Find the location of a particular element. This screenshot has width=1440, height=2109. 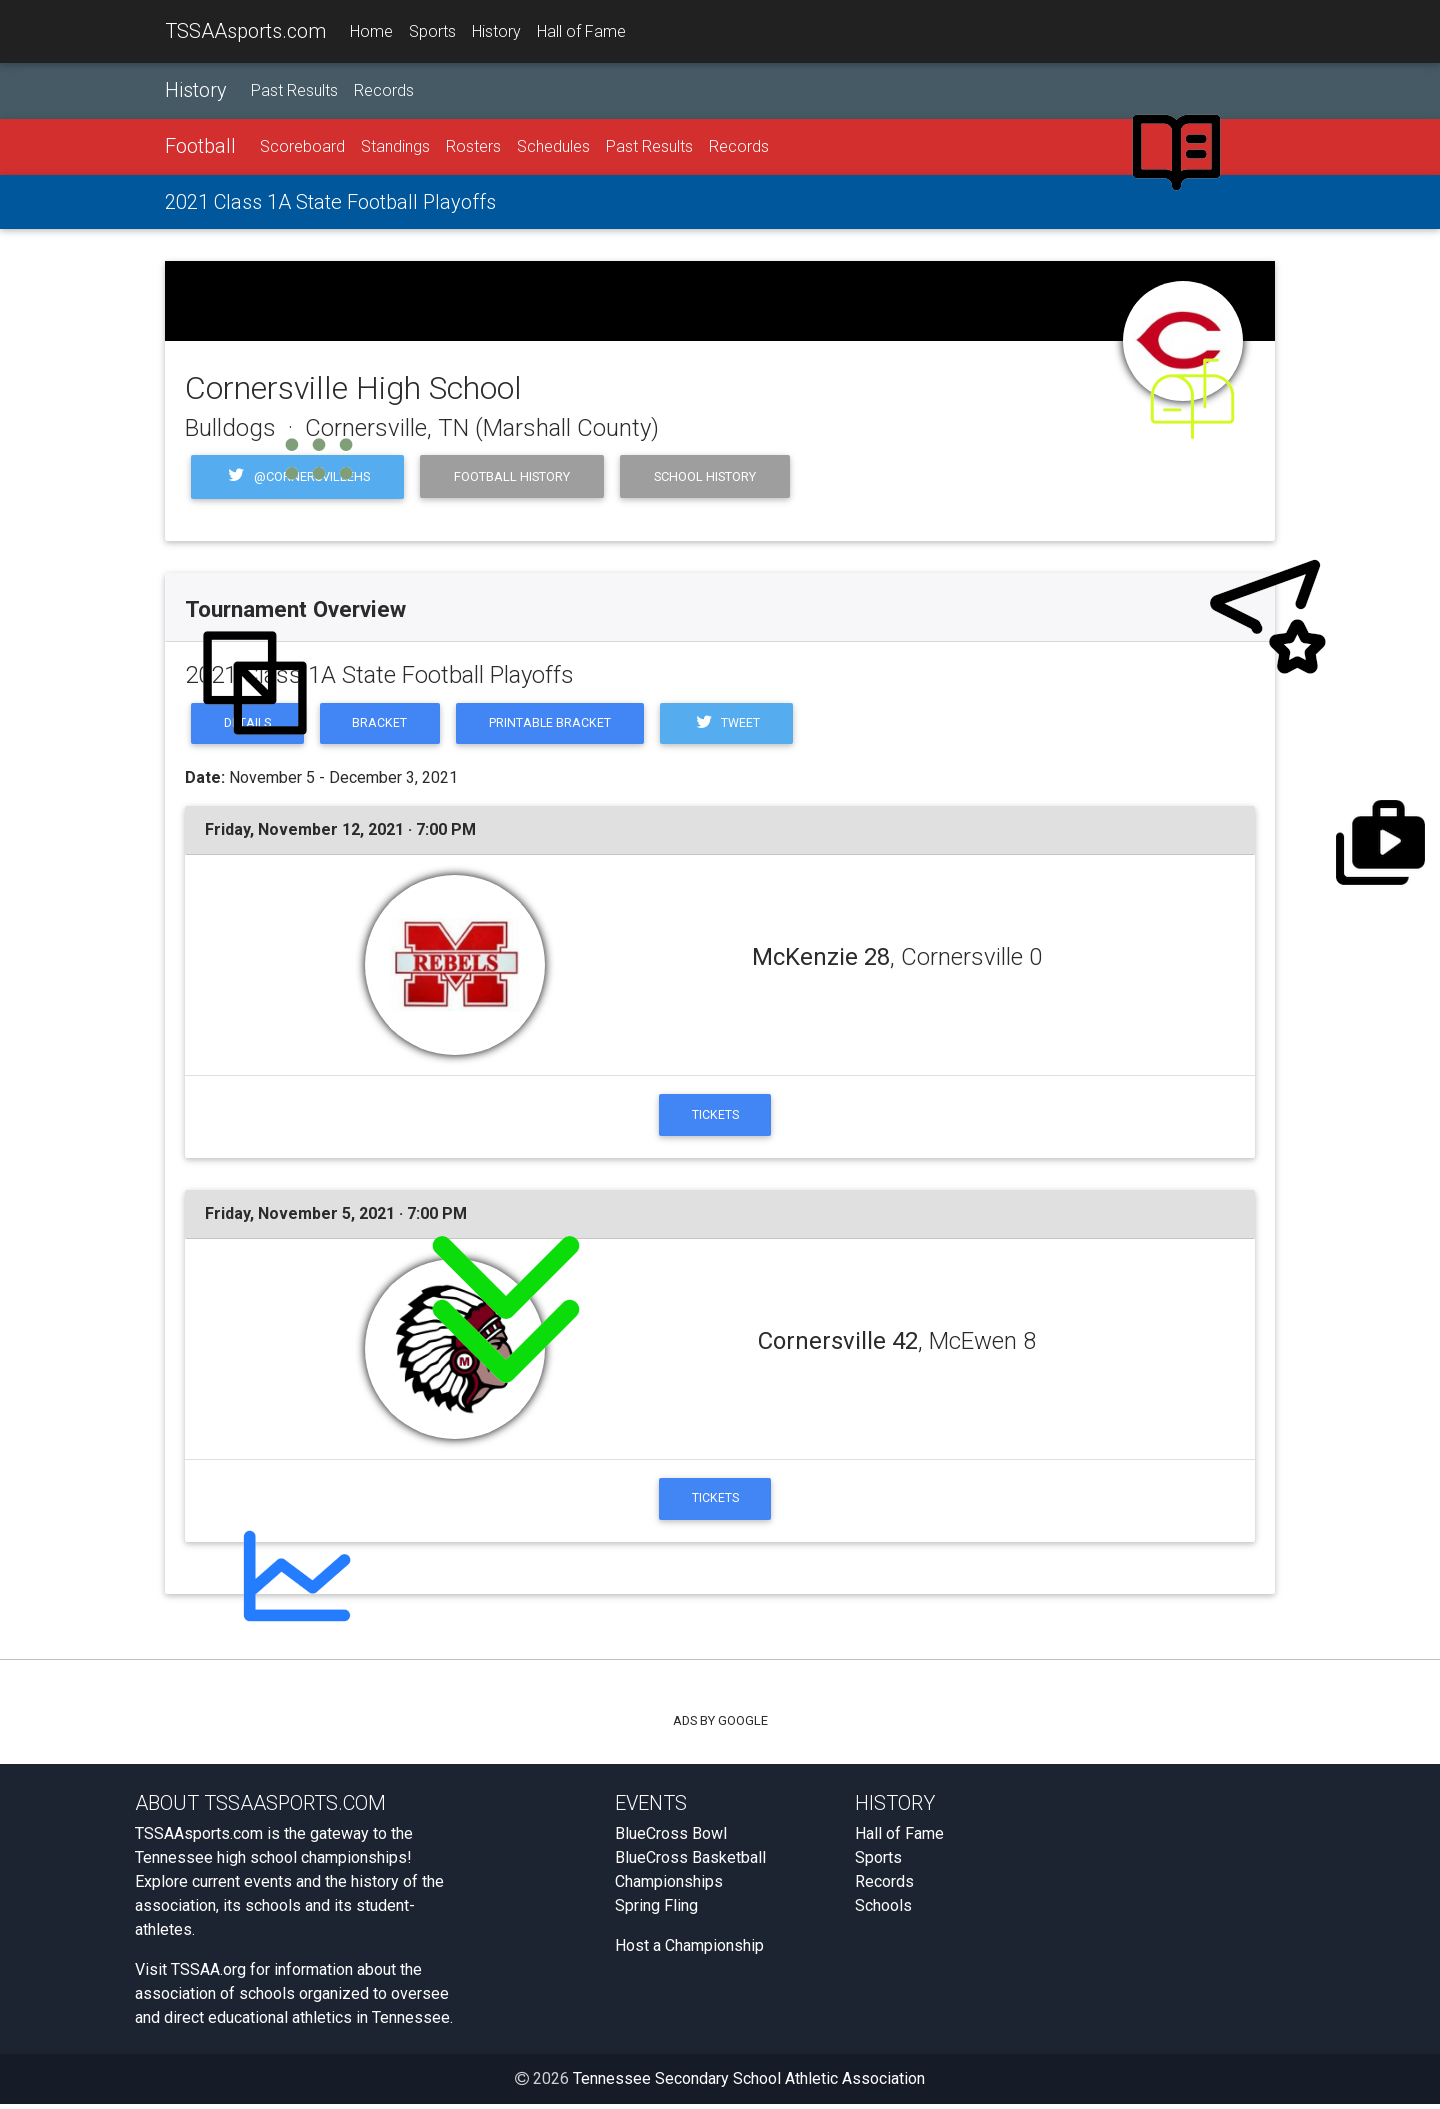

open reading mode or e-reader is located at coordinates (1176, 146).